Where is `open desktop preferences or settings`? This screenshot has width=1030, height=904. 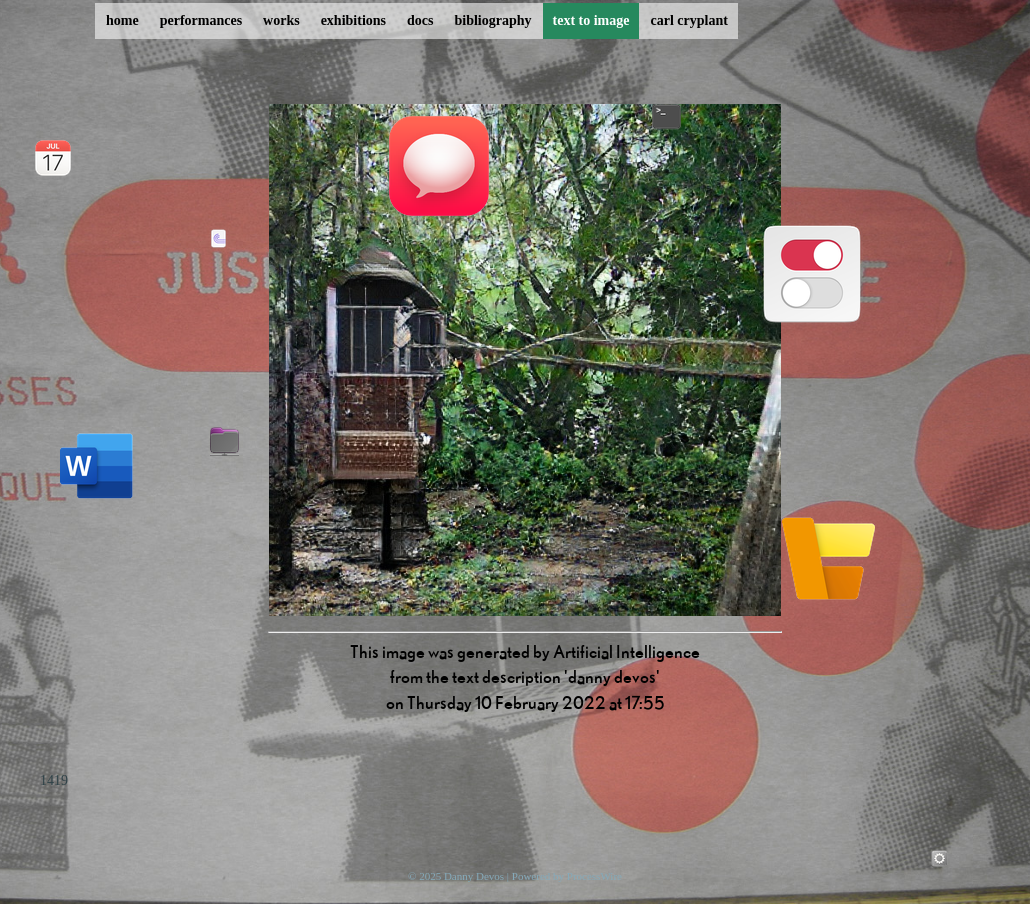 open desktop preferences or settings is located at coordinates (812, 274).